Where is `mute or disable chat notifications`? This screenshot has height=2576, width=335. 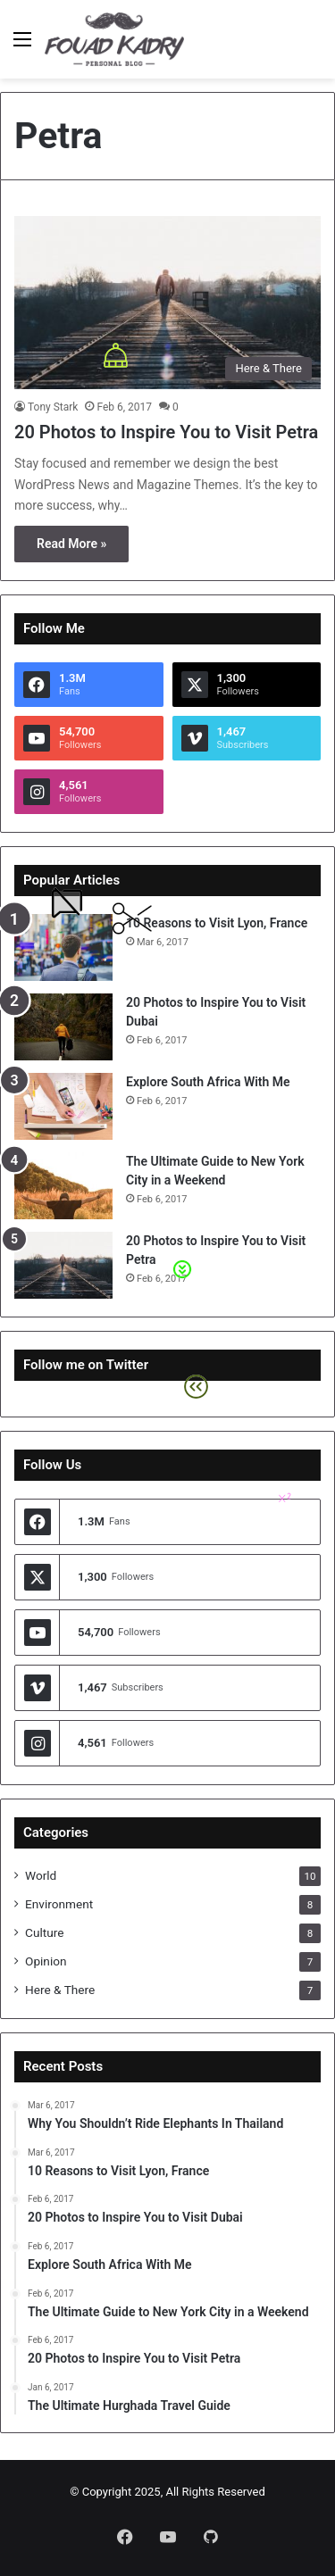 mute or disable chat notifications is located at coordinates (67, 902).